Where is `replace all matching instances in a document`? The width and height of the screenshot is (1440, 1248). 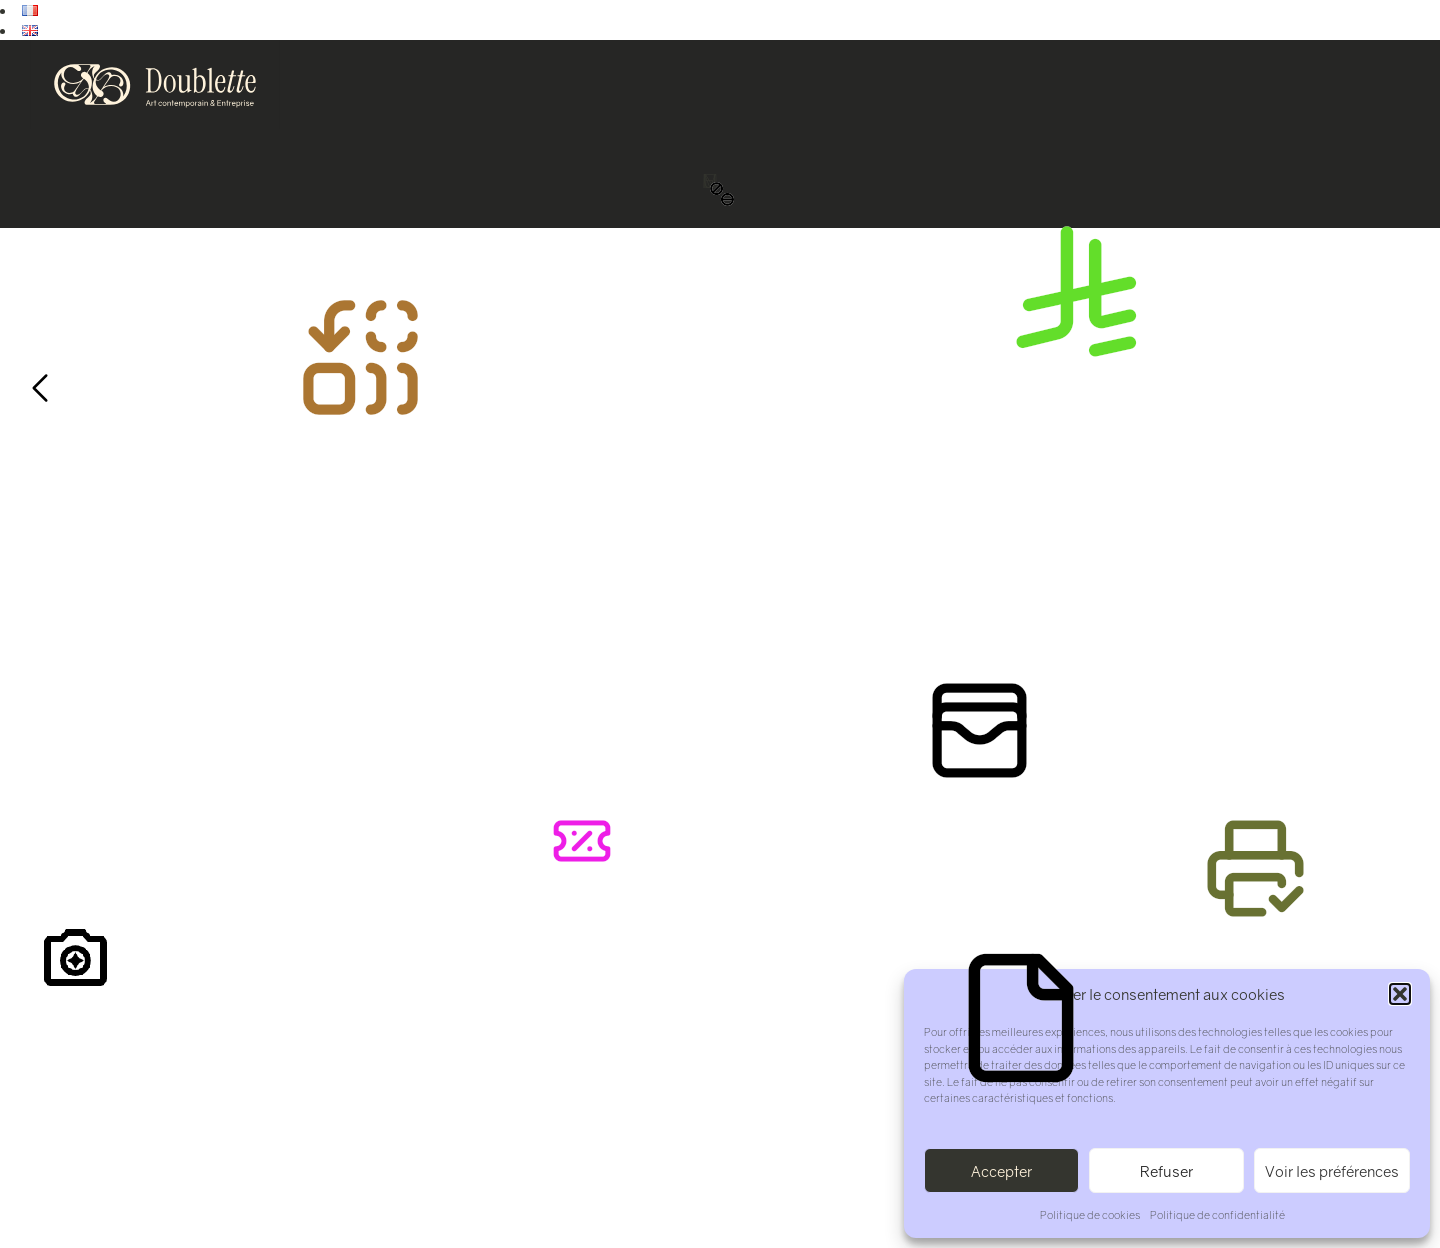
replace all matching instances in a document is located at coordinates (360, 357).